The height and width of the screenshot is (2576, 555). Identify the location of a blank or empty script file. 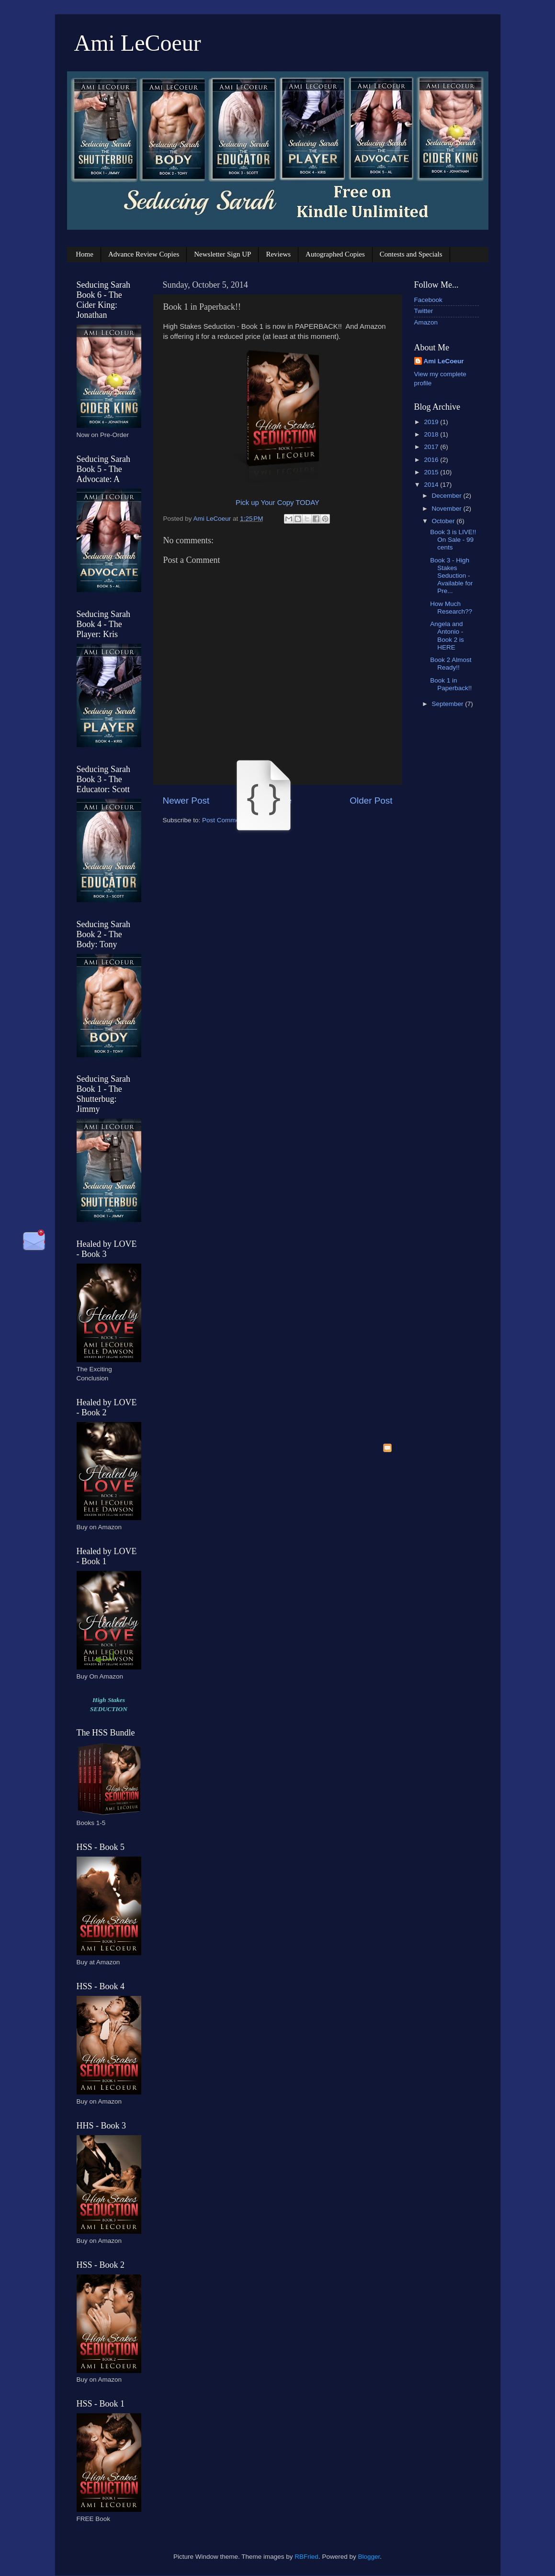
(263, 796).